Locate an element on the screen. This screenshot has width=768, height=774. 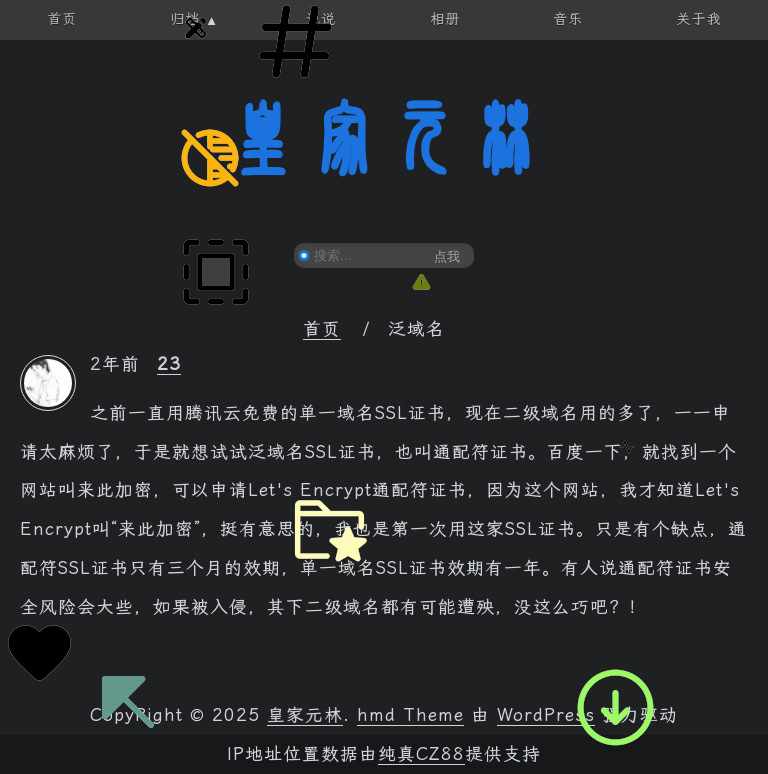
navigate back to previous screen is located at coordinates (128, 702).